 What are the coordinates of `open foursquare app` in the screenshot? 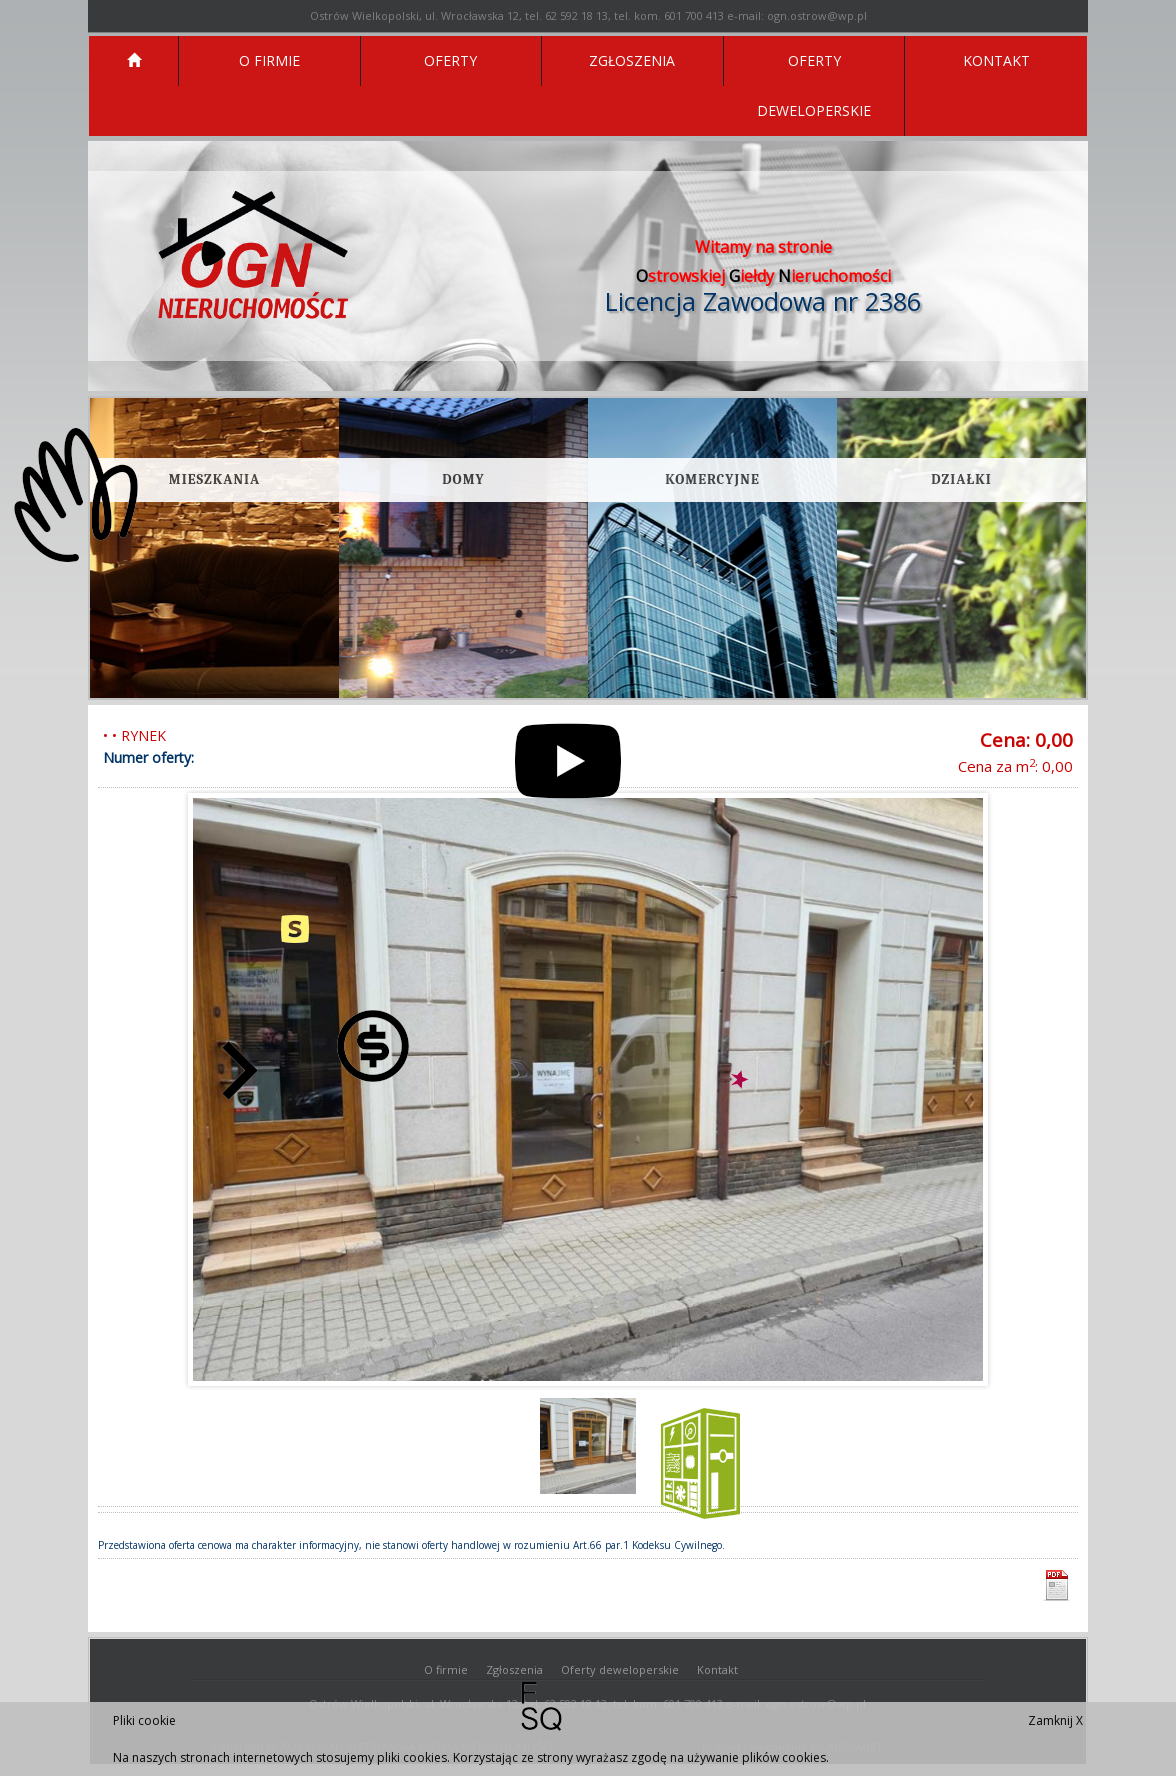 It's located at (541, 1706).